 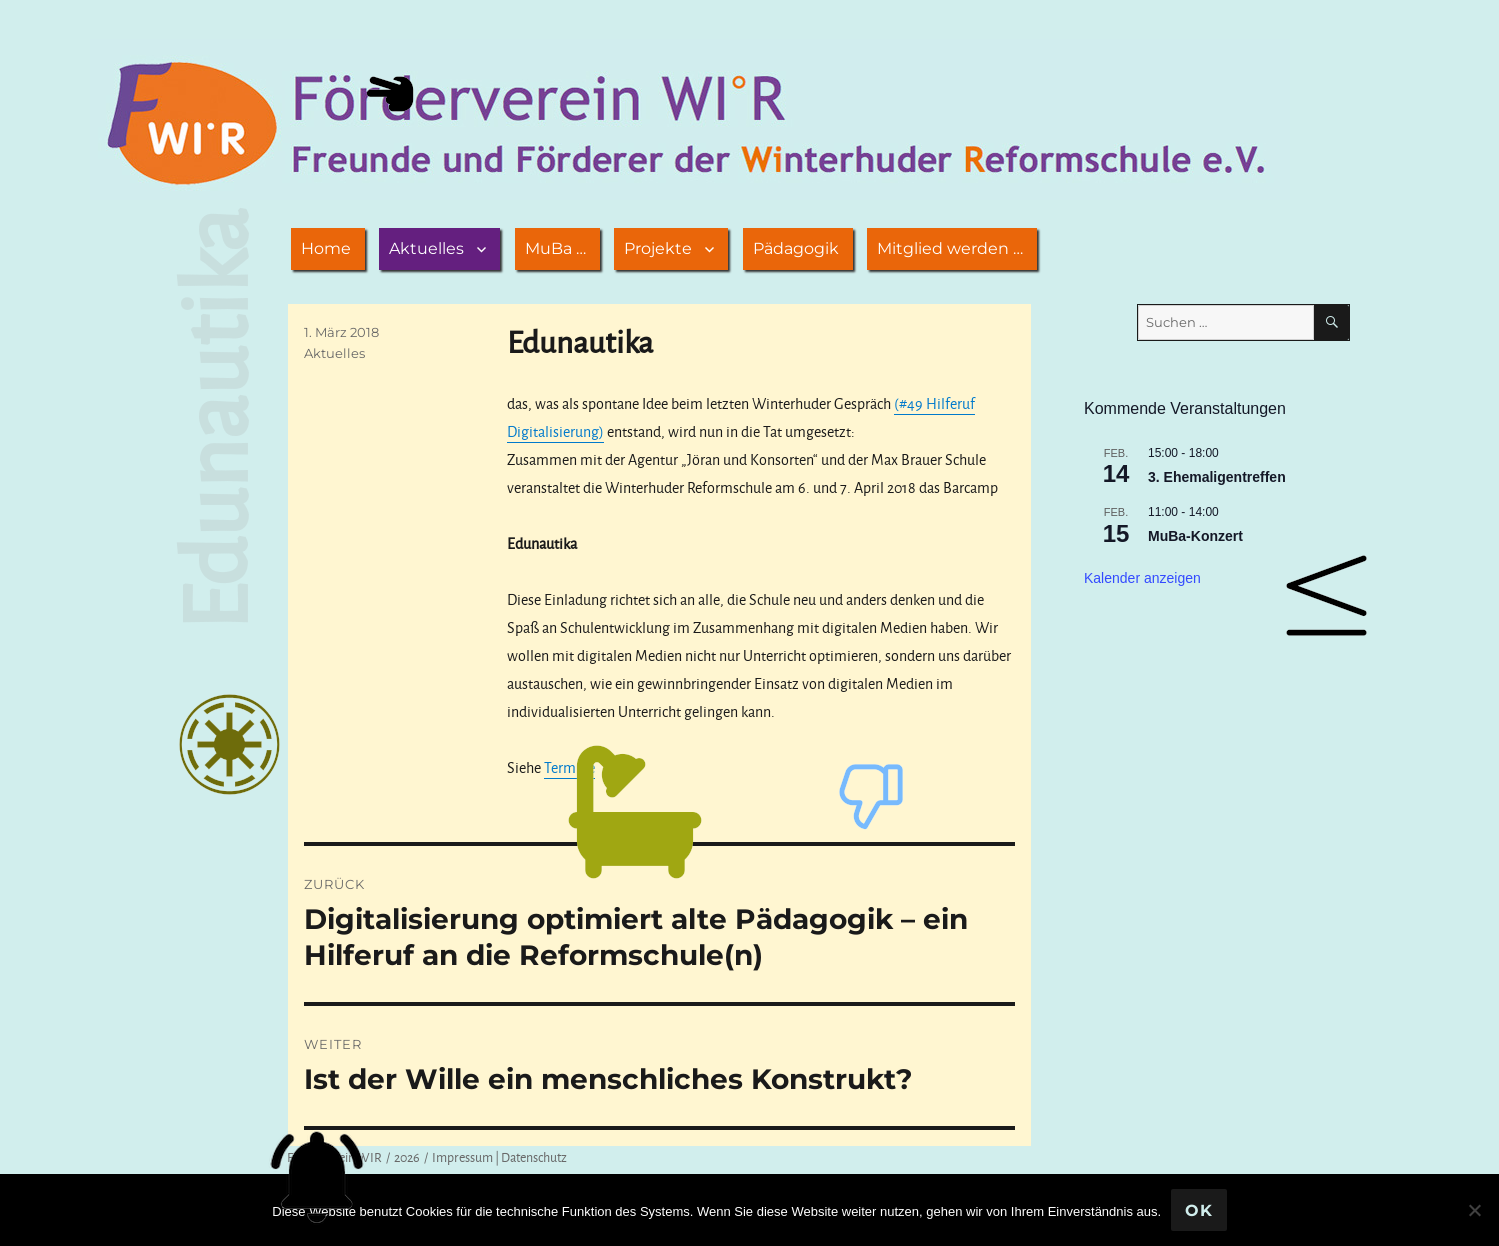 I want to click on less than or equal to comparison operator, so click(x=1328, y=597).